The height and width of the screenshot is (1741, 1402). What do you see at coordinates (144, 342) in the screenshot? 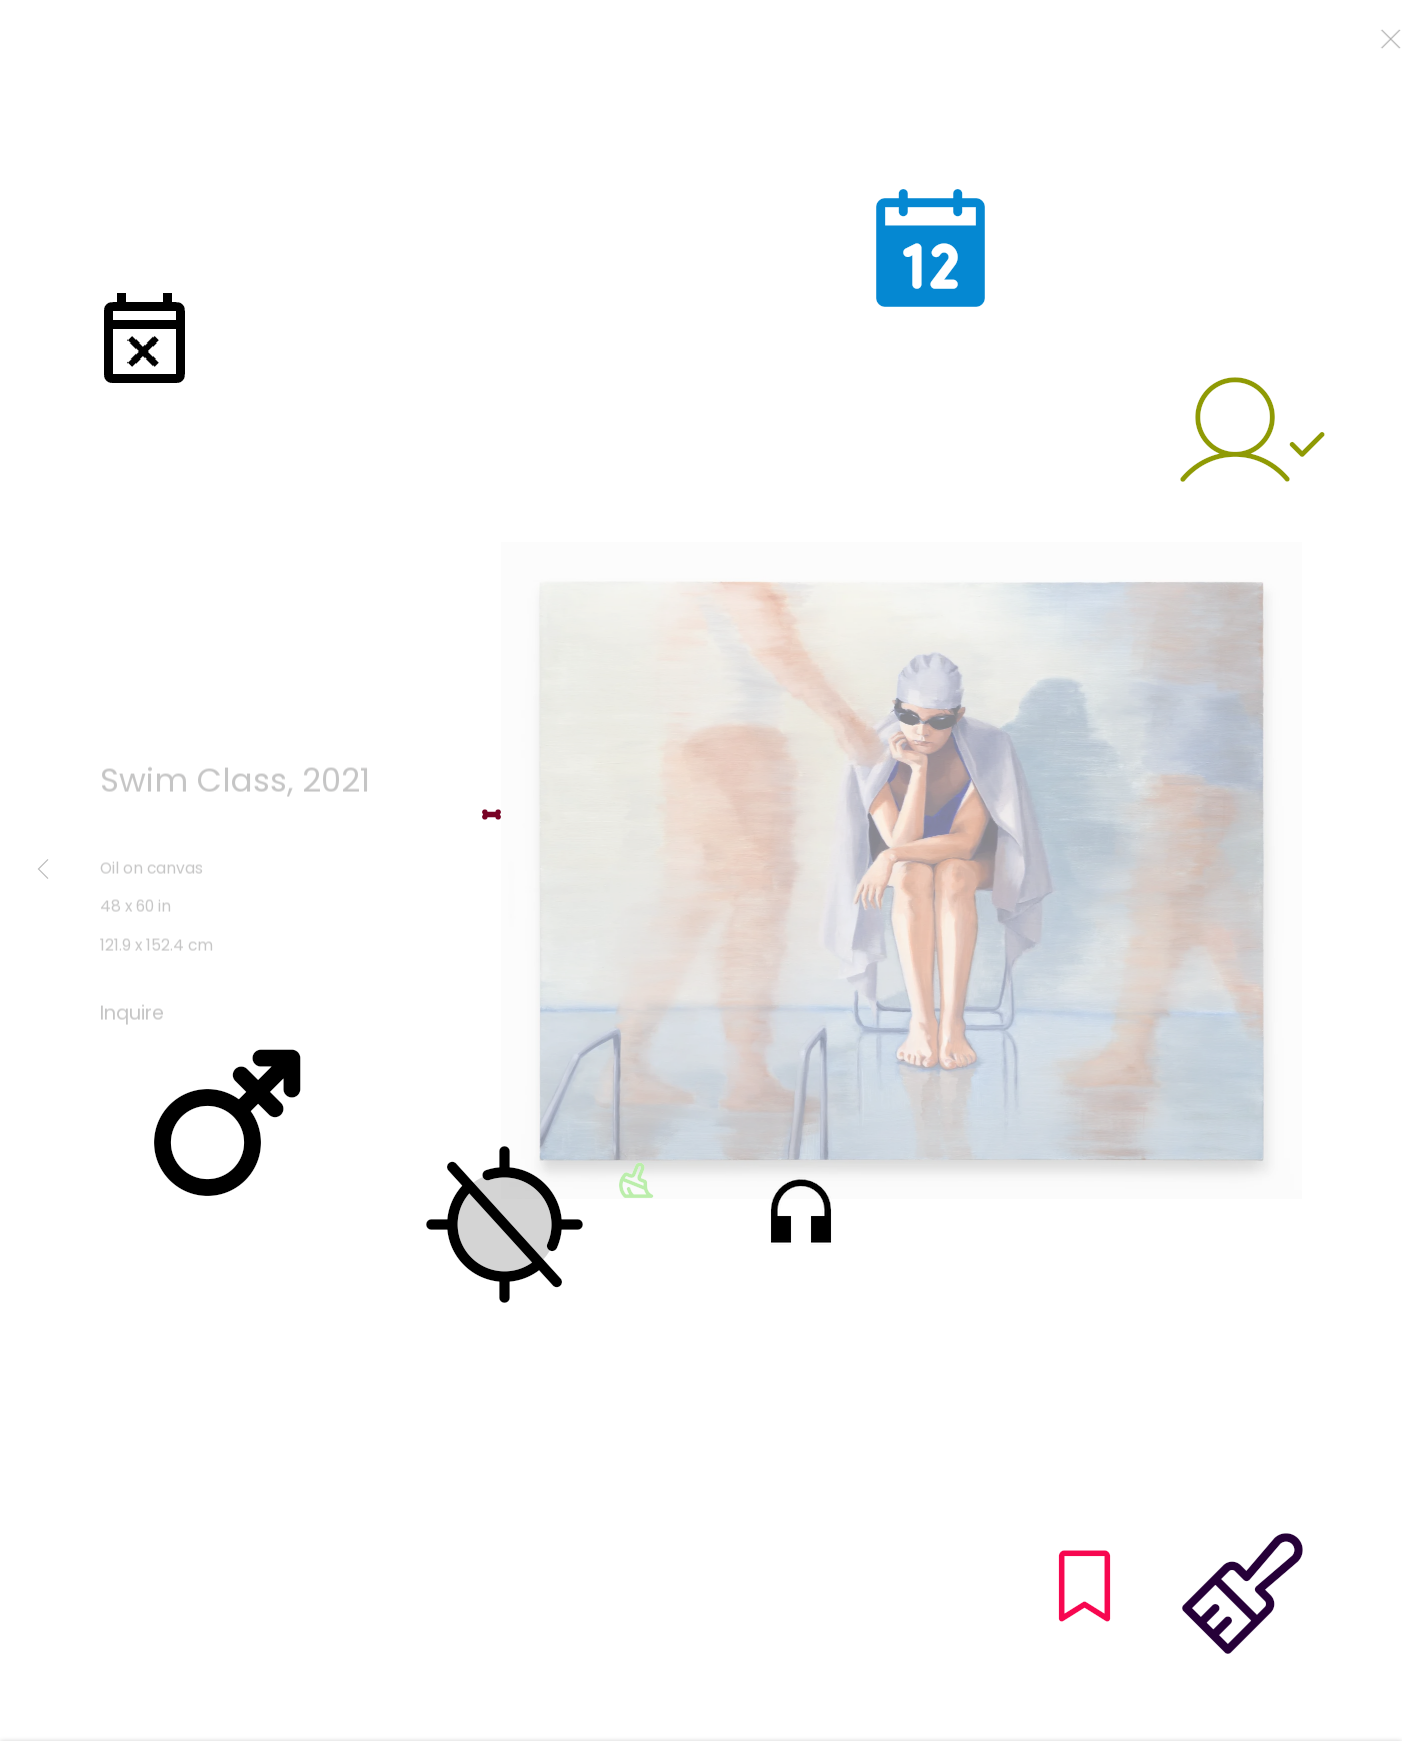
I see `indicates a cancelled or unavailable event` at bounding box center [144, 342].